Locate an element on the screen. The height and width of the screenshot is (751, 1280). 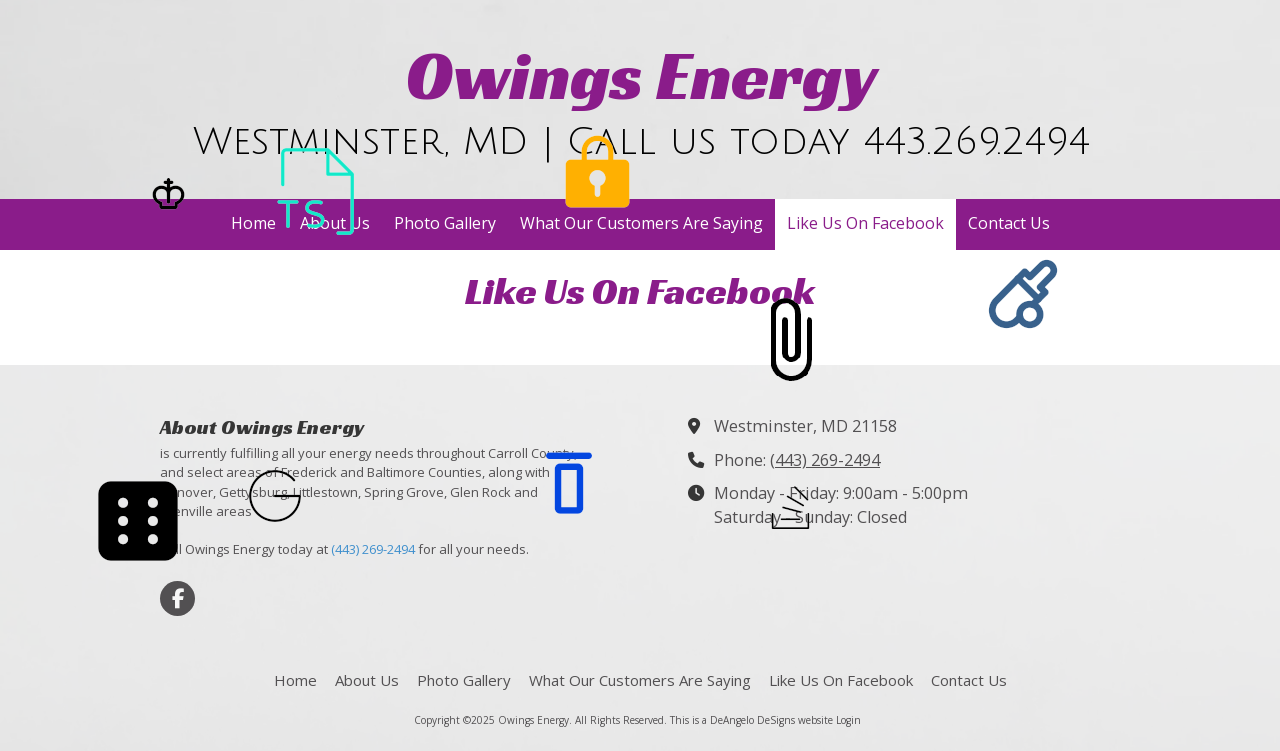
visit stack overflow for developer help is located at coordinates (790, 508).